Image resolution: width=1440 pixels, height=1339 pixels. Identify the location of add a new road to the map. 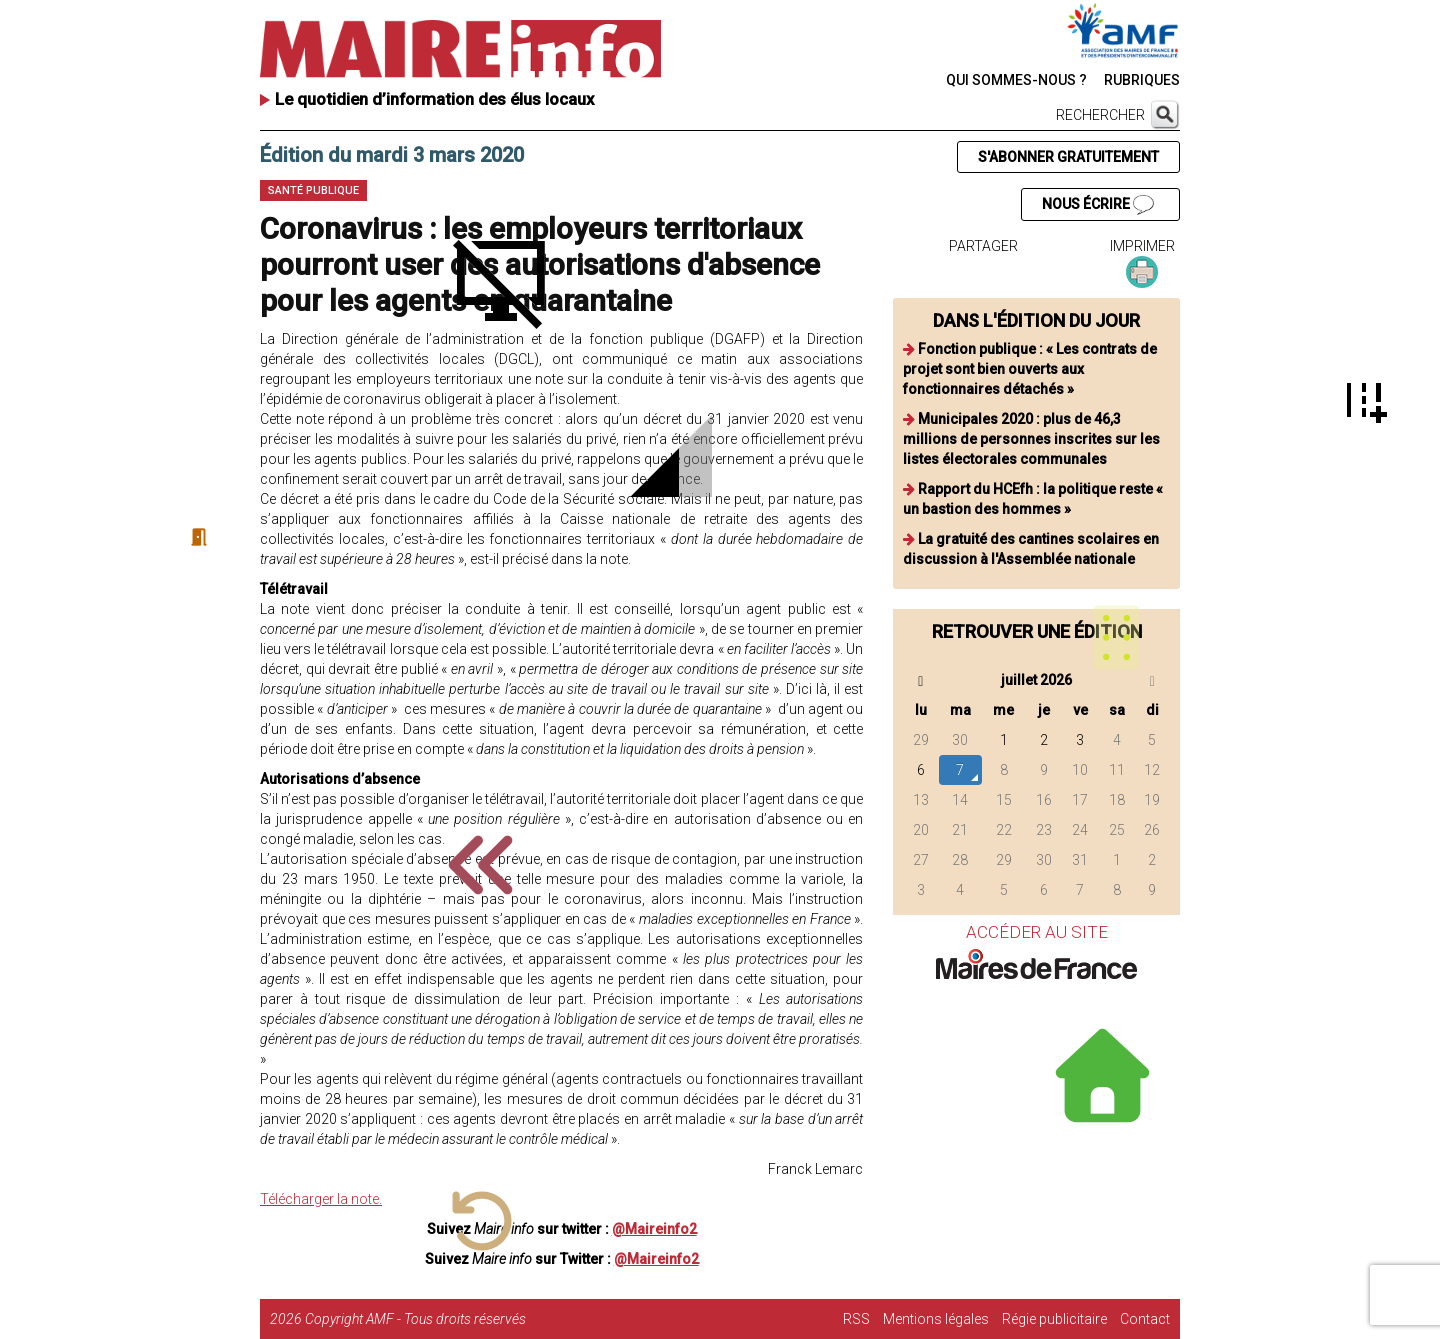
(1364, 400).